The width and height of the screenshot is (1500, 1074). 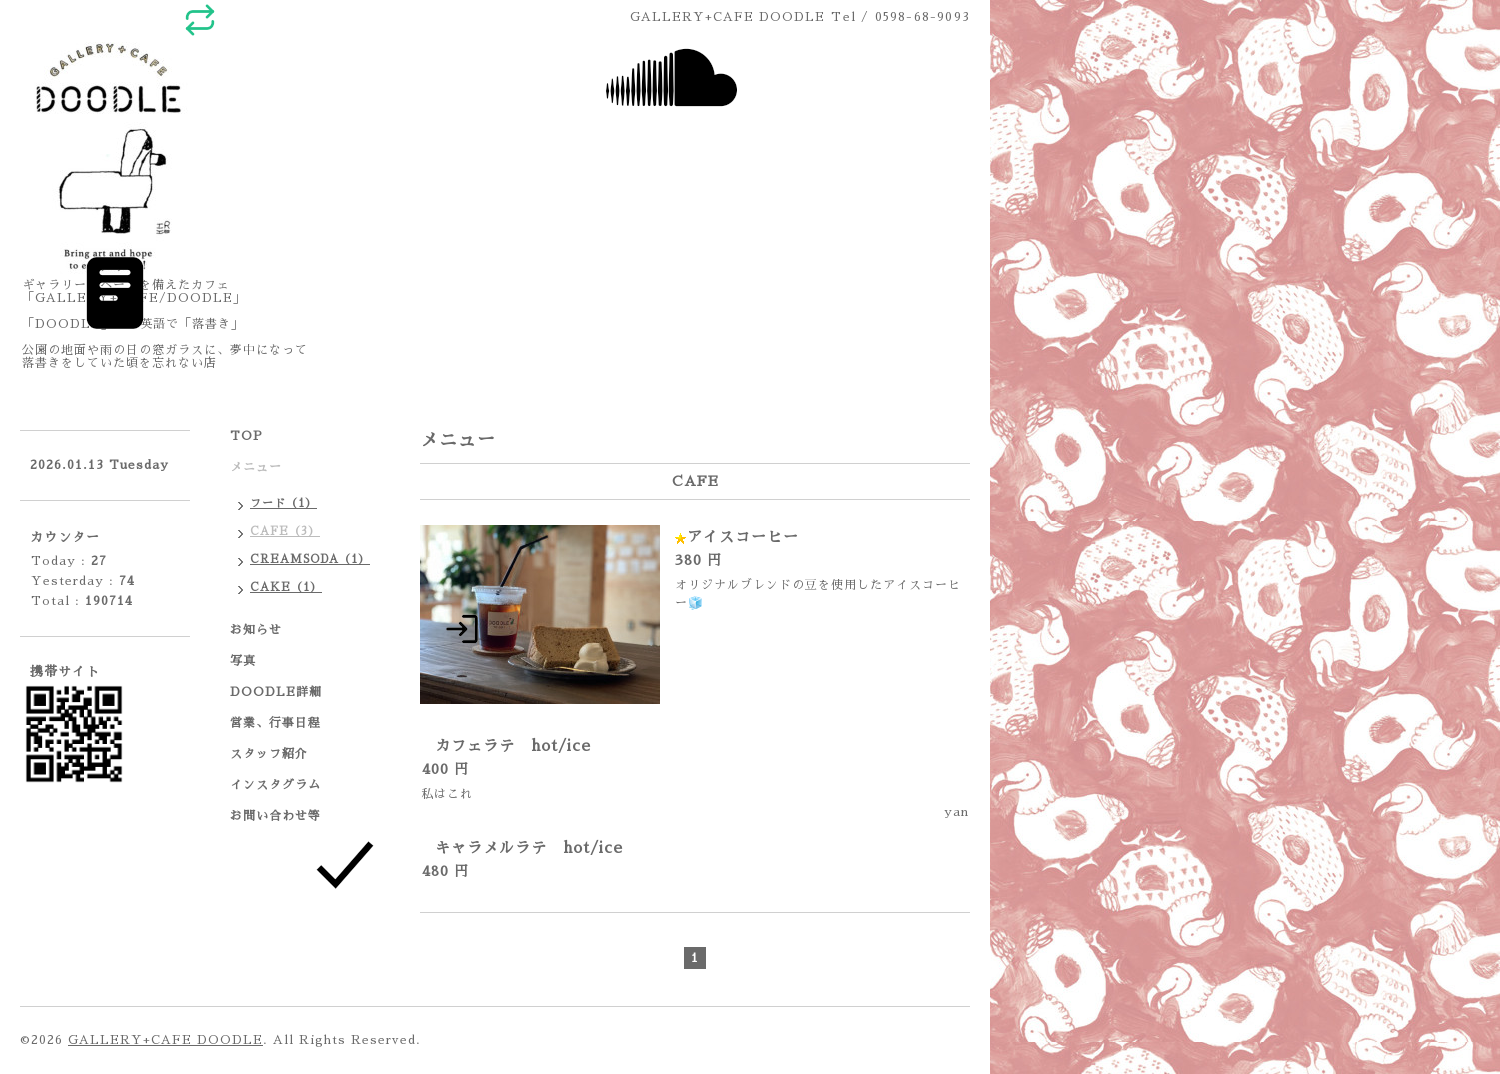 I want to click on open SoundCloud app, so click(x=671, y=77).